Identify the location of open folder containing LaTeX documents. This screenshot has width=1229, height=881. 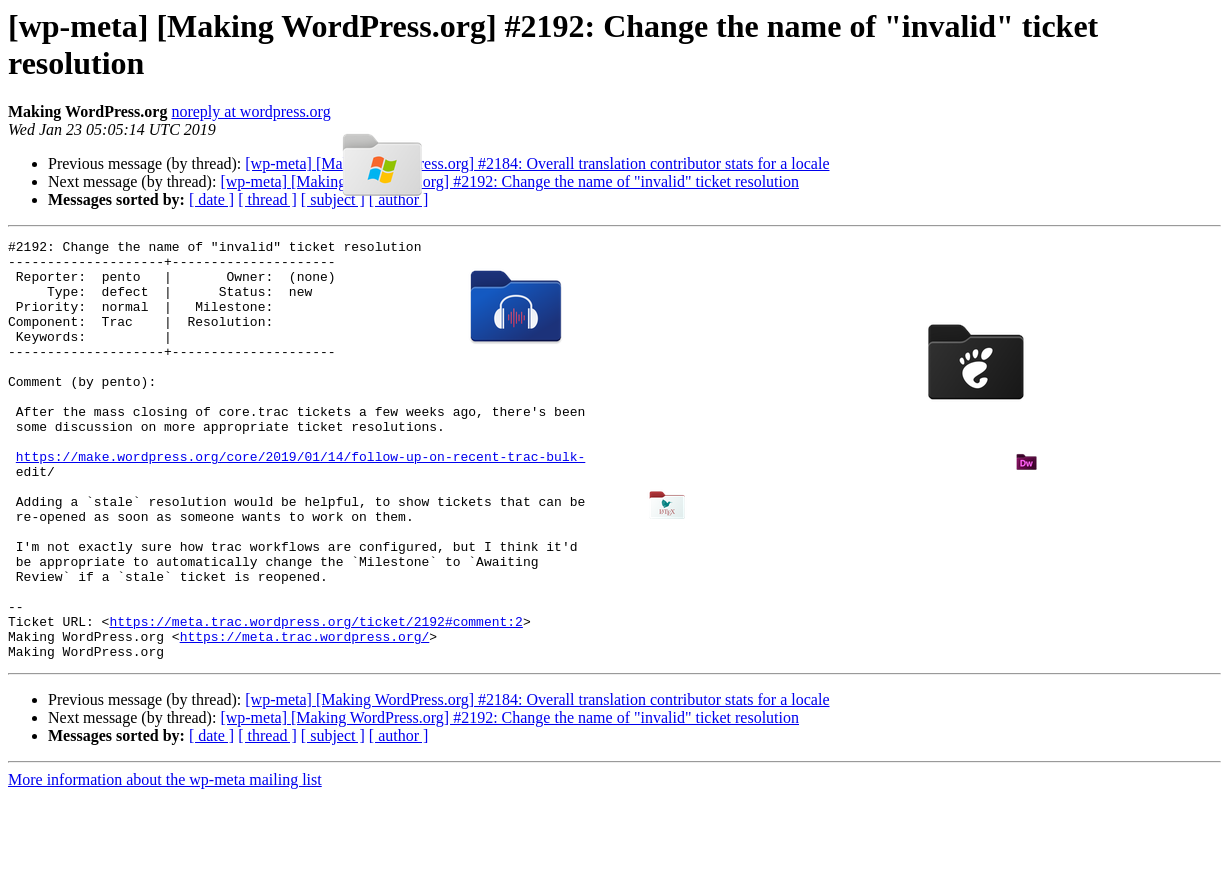
(667, 506).